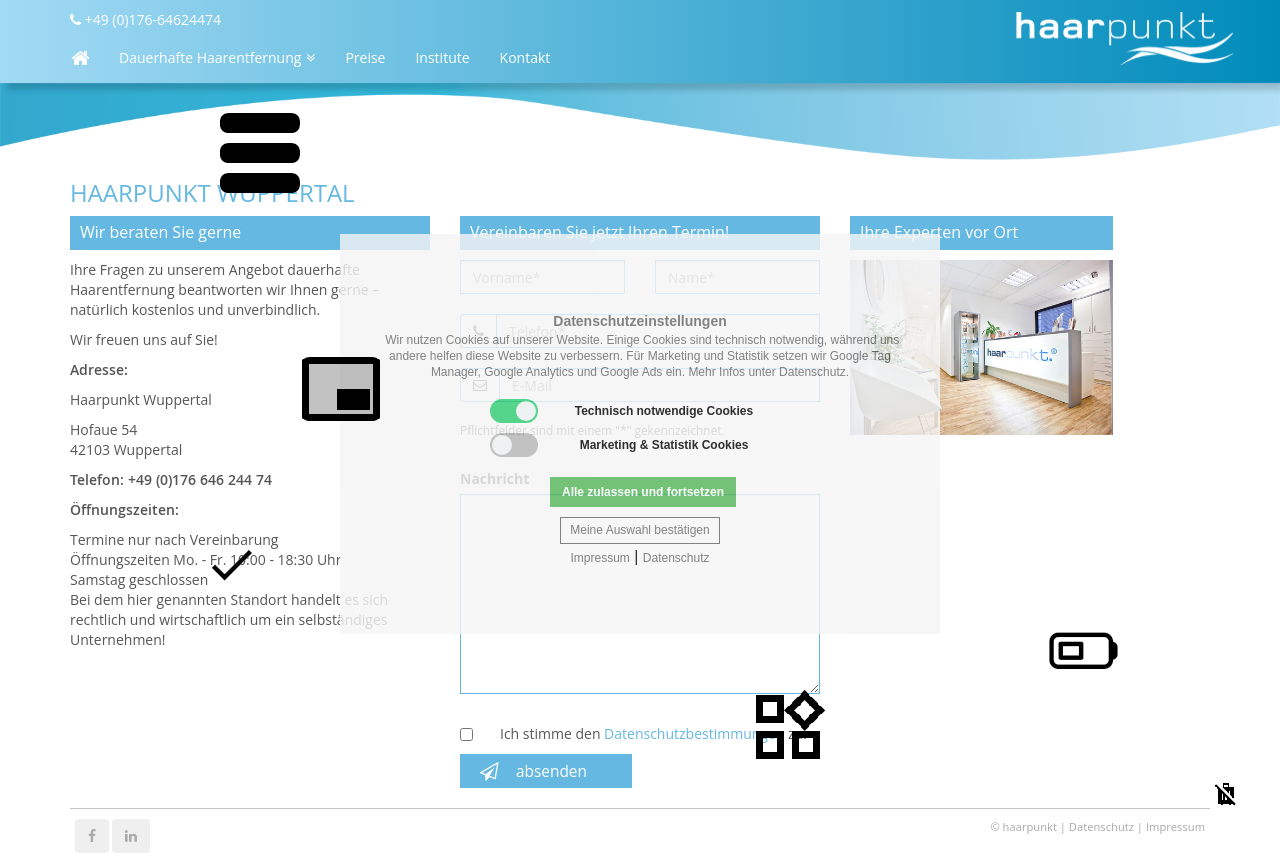 The image size is (1280, 868). I want to click on confirm or submit an action, so click(231, 564).